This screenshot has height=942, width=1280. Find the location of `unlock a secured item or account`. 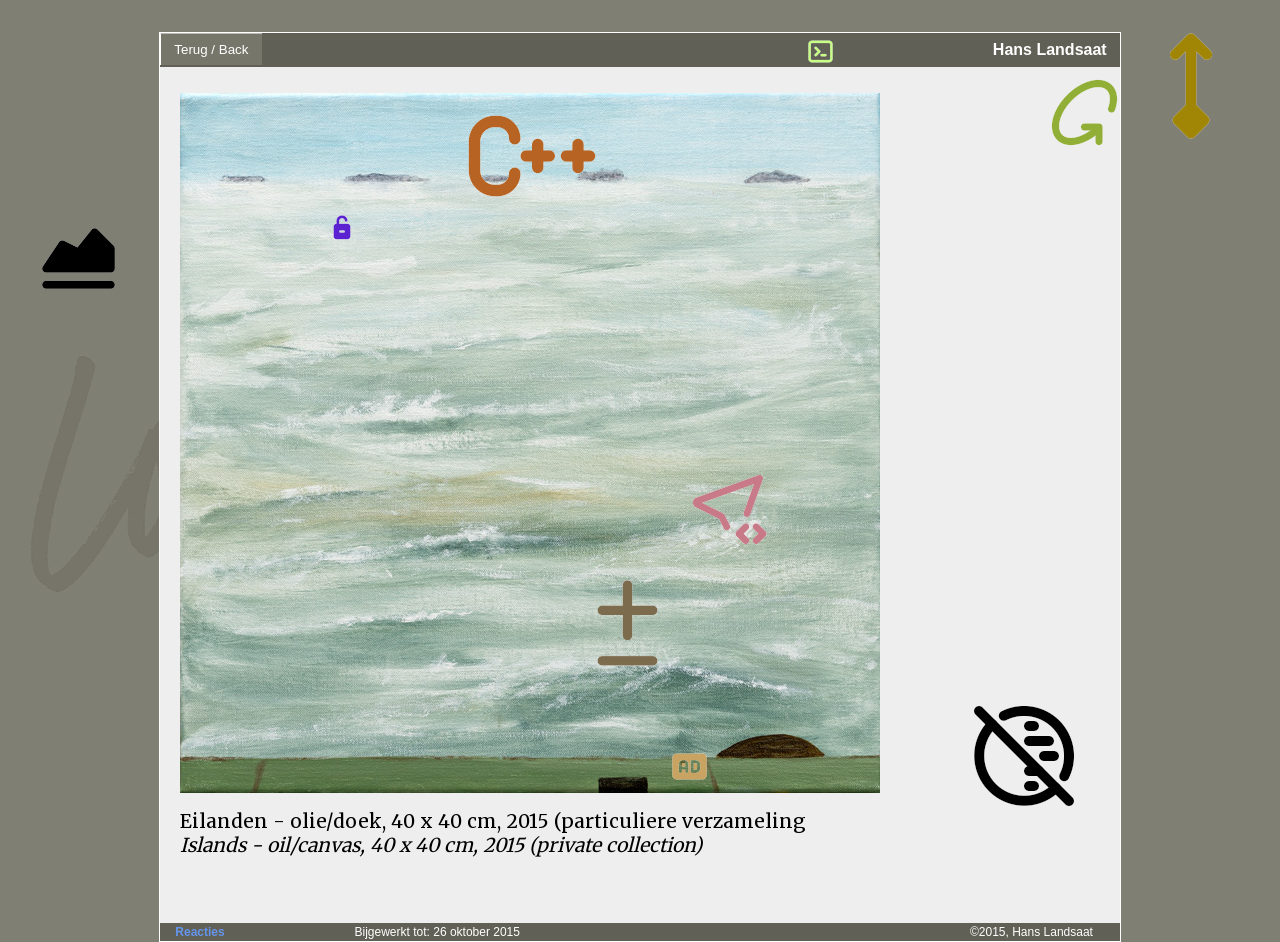

unlock a secured item or account is located at coordinates (342, 228).